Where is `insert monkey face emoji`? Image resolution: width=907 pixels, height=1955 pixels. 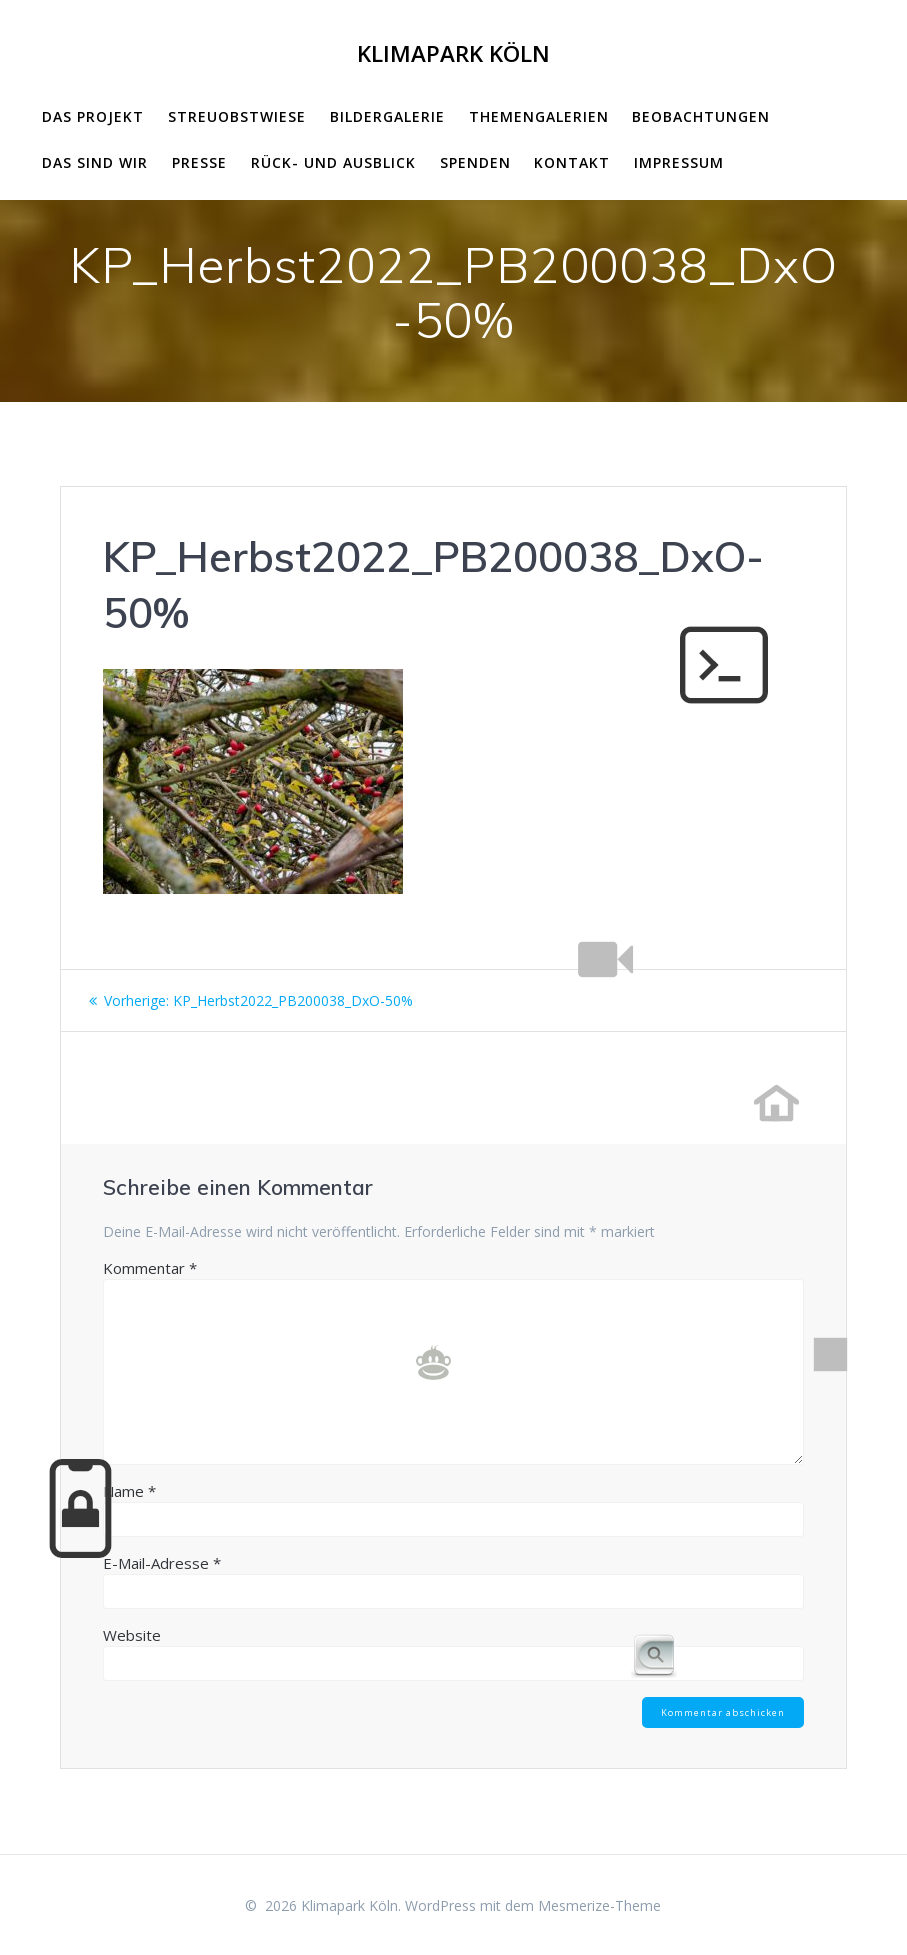
insert monkey face emoji is located at coordinates (433, 1362).